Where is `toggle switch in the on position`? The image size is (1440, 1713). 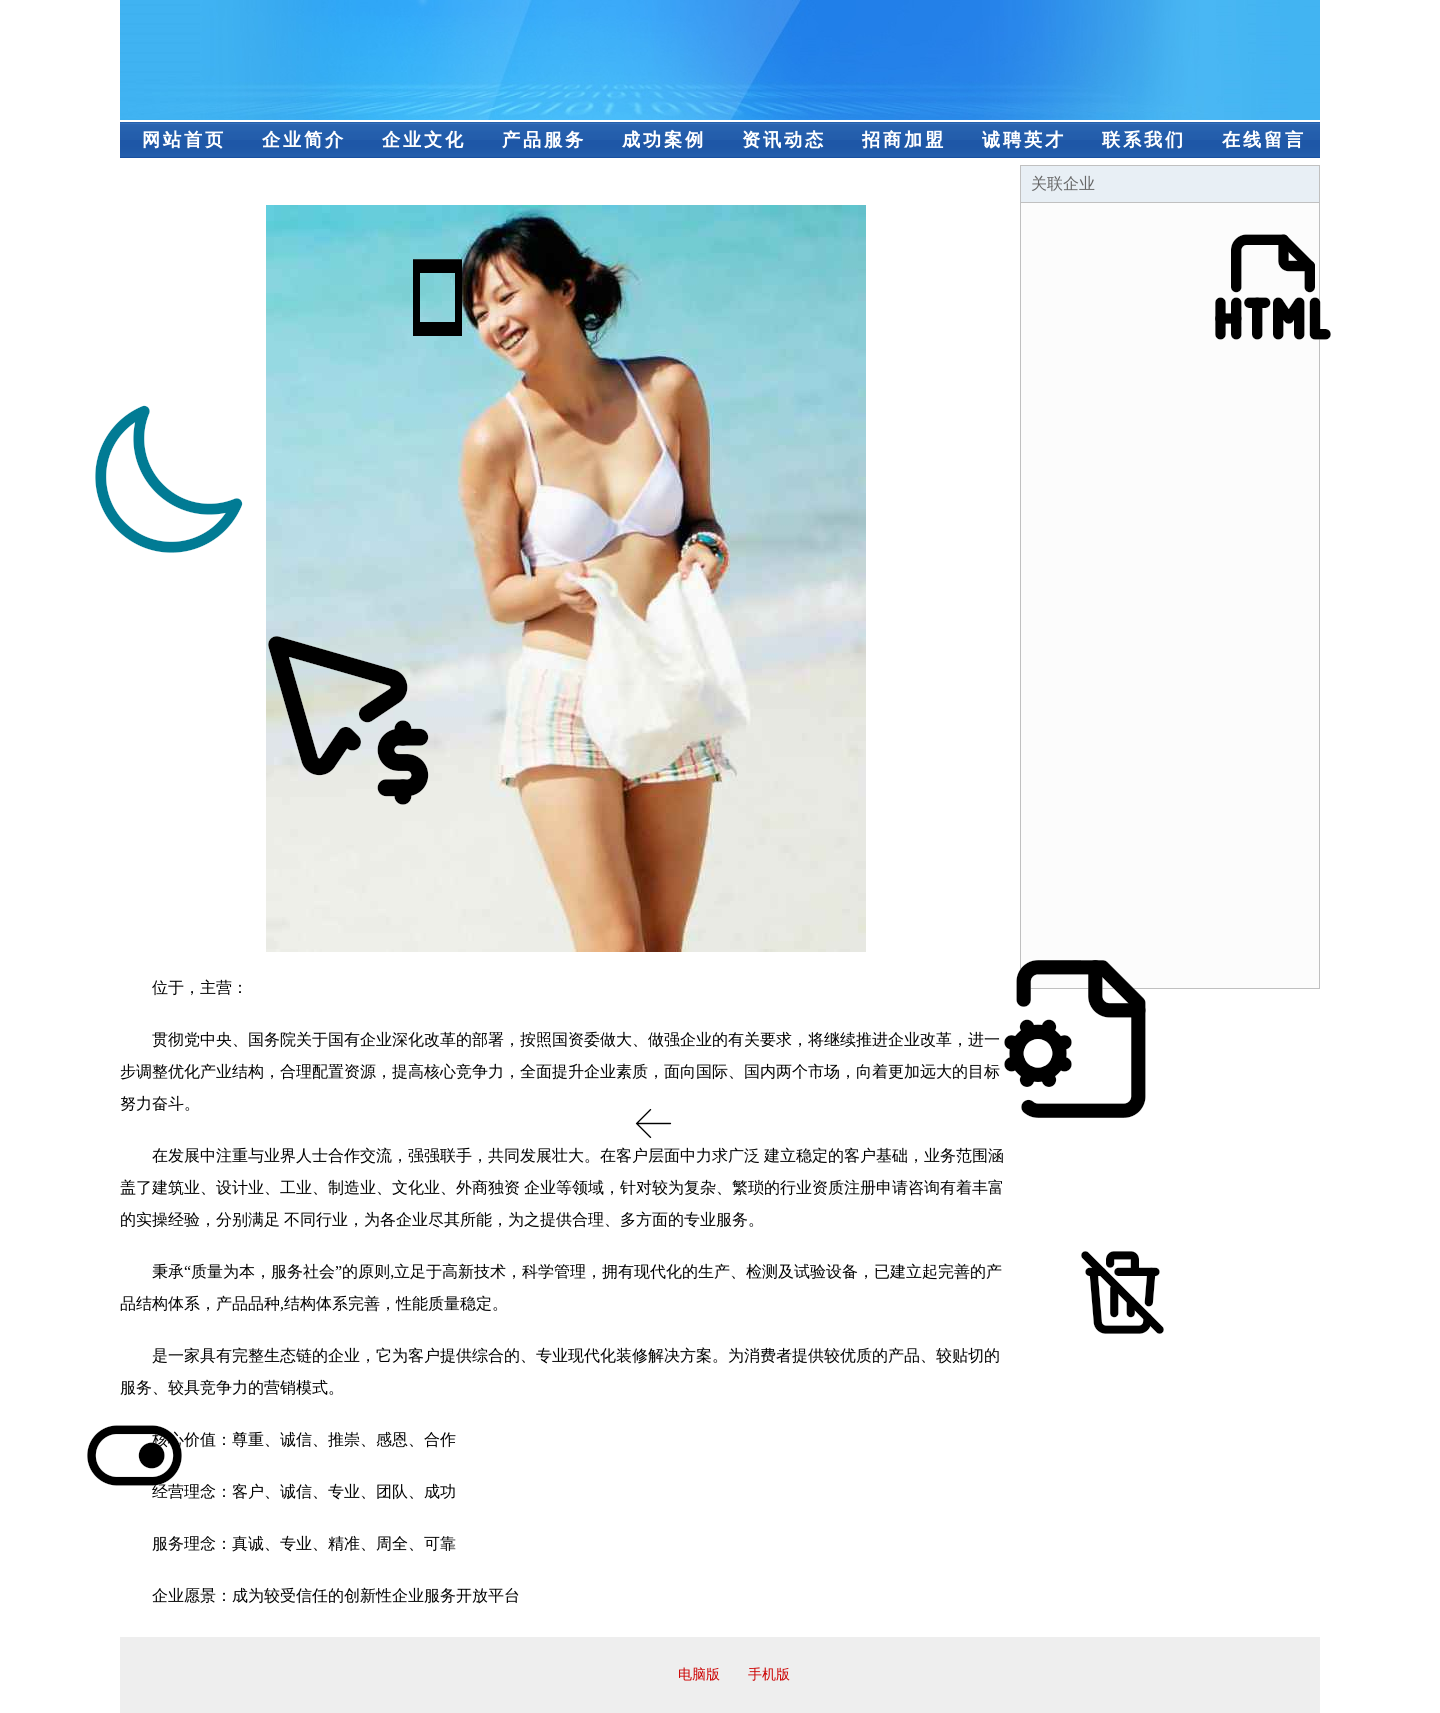 toggle switch in the on position is located at coordinates (134, 1455).